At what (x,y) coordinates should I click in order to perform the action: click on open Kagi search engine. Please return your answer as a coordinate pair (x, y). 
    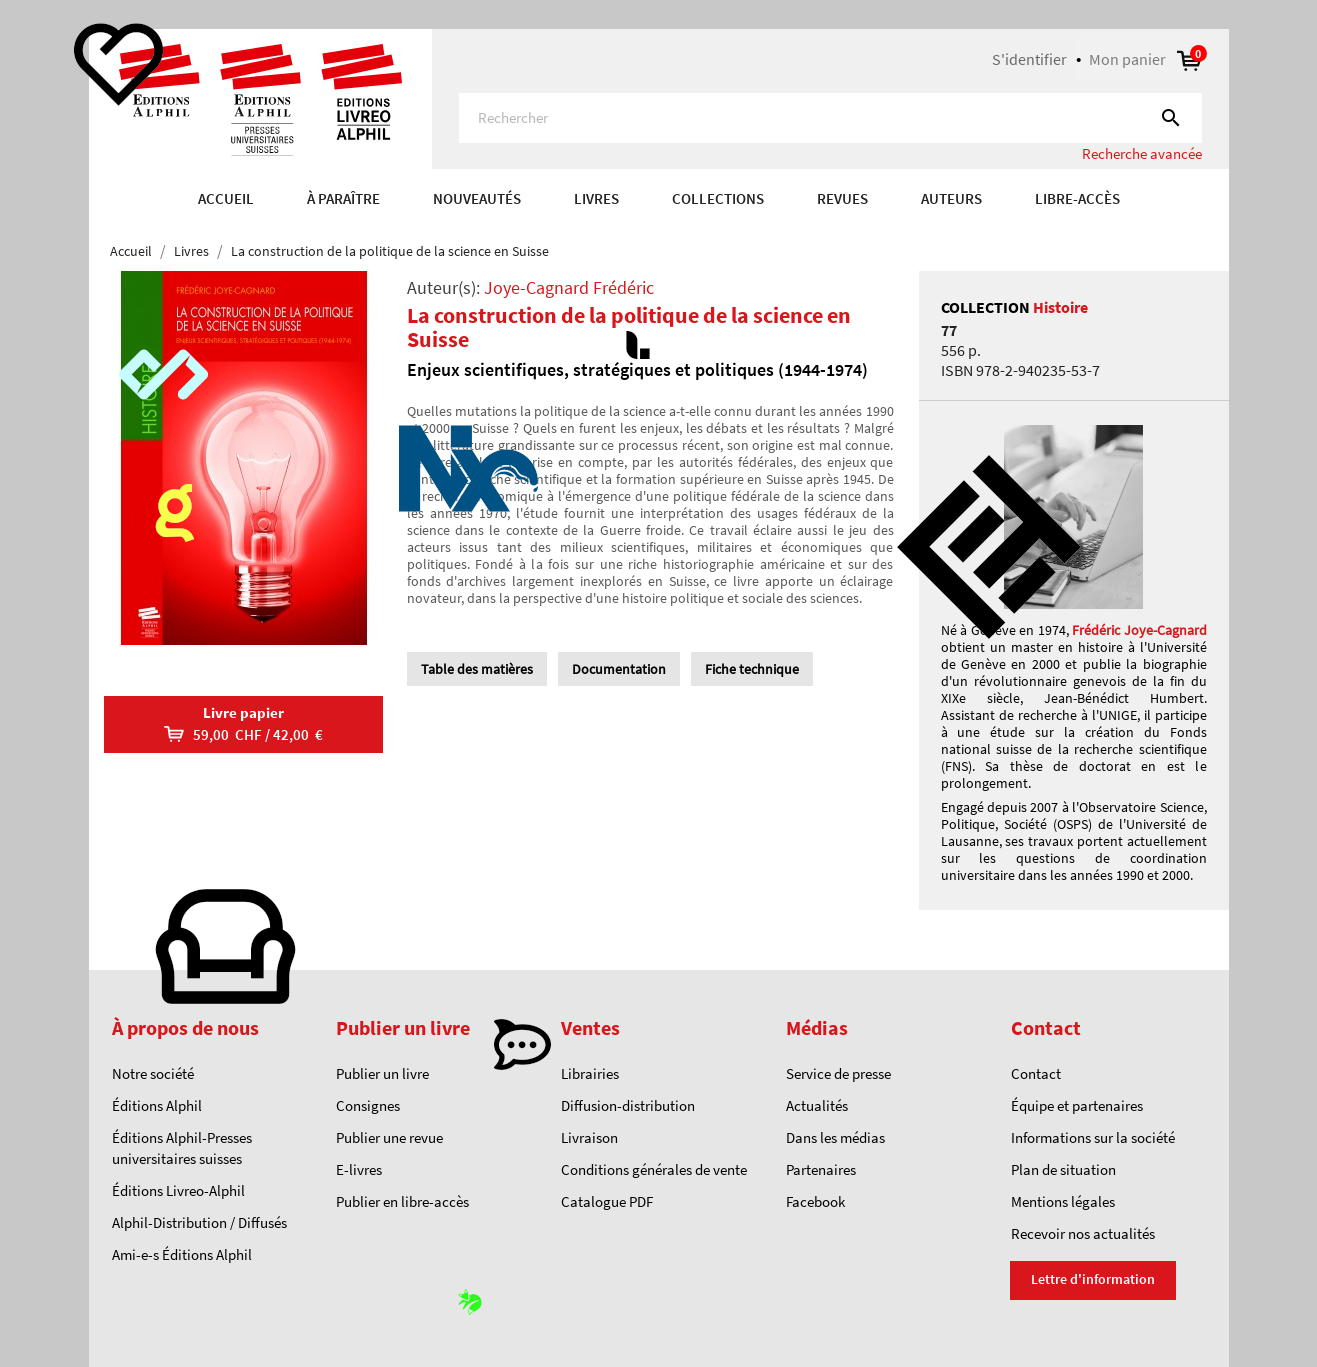
    Looking at the image, I should click on (175, 513).